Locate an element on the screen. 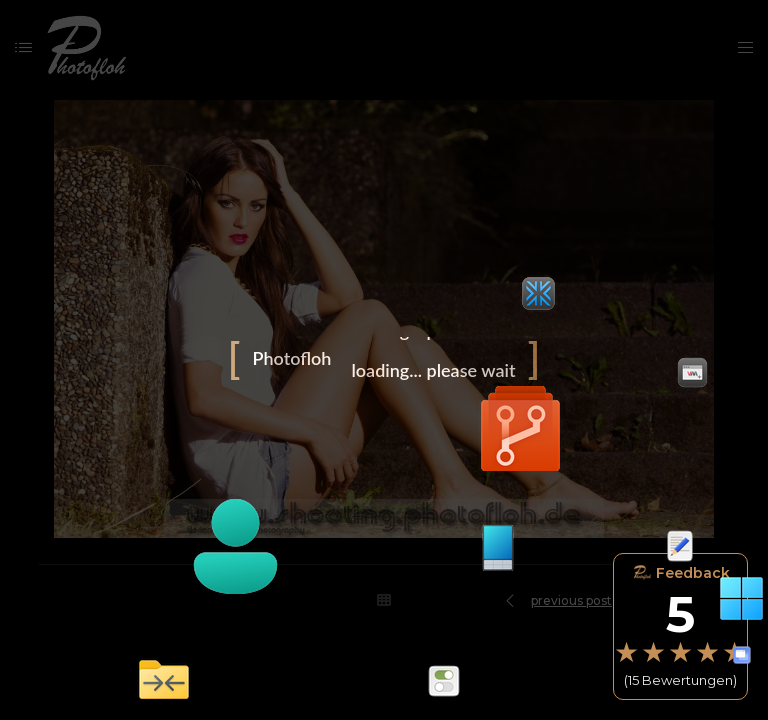  open gnome tweaks settings is located at coordinates (444, 681).